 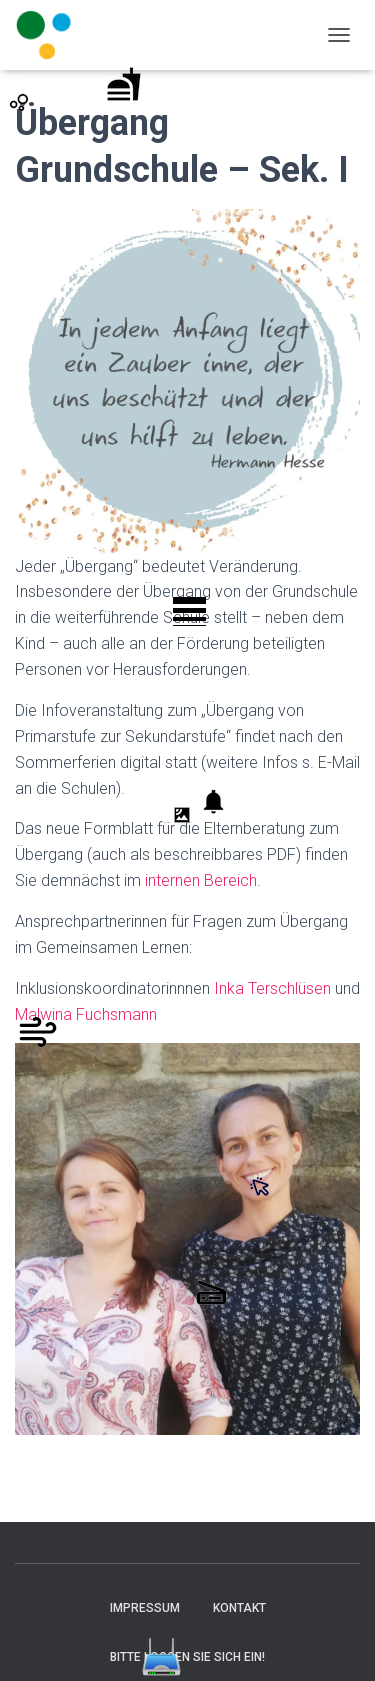 I want to click on network modem or router device status, so click(x=161, y=1656).